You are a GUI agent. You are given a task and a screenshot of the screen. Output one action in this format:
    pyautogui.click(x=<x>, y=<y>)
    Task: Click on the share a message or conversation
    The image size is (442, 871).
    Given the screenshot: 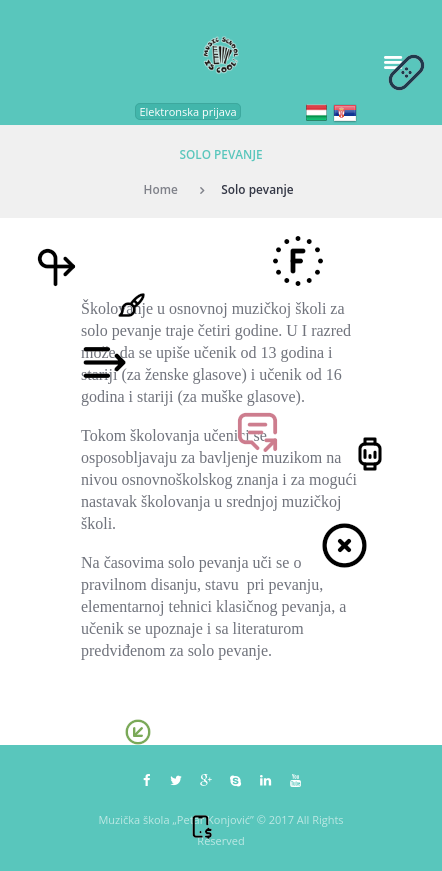 What is the action you would take?
    pyautogui.click(x=257, y=430)
    